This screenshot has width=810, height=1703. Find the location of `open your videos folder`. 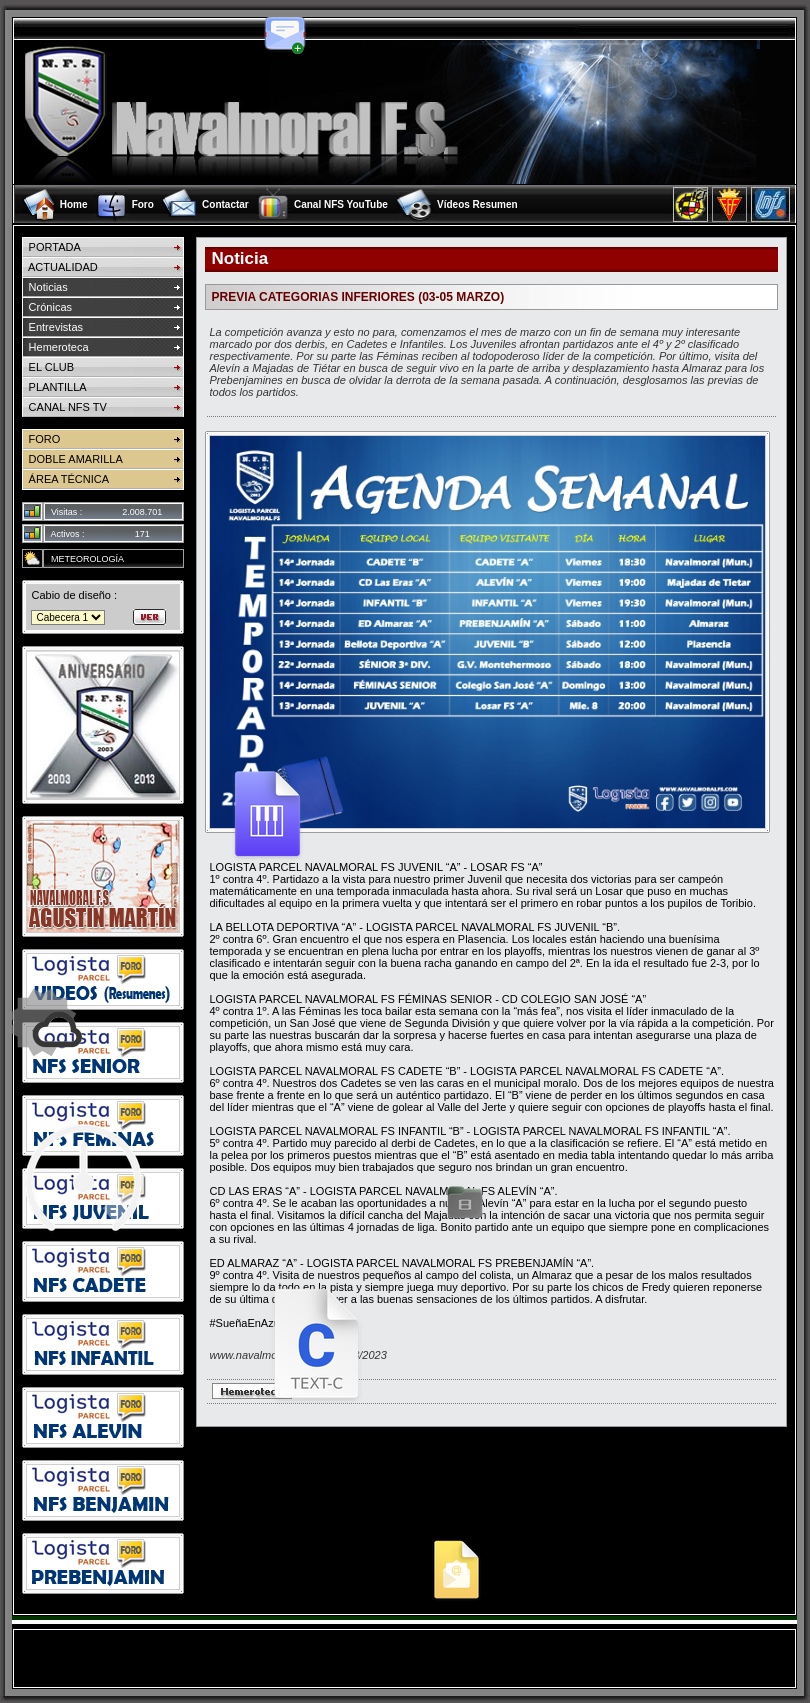

open your videos folder is located at coordinates (465, 1202).